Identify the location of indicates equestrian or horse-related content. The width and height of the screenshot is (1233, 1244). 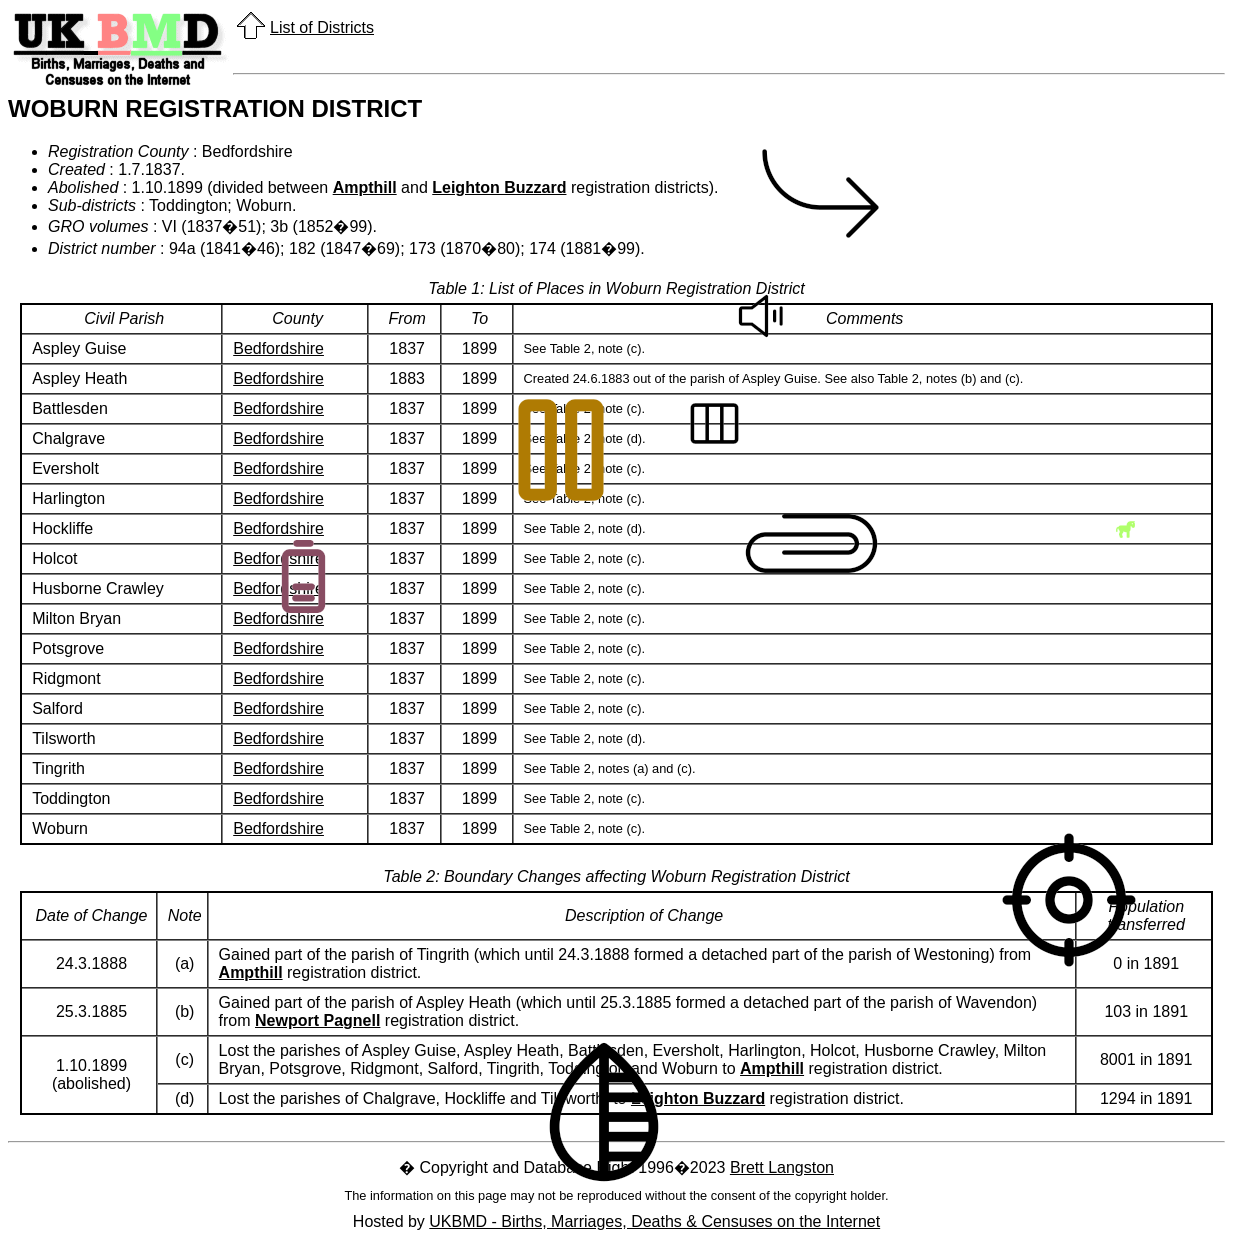
(1125, 529).